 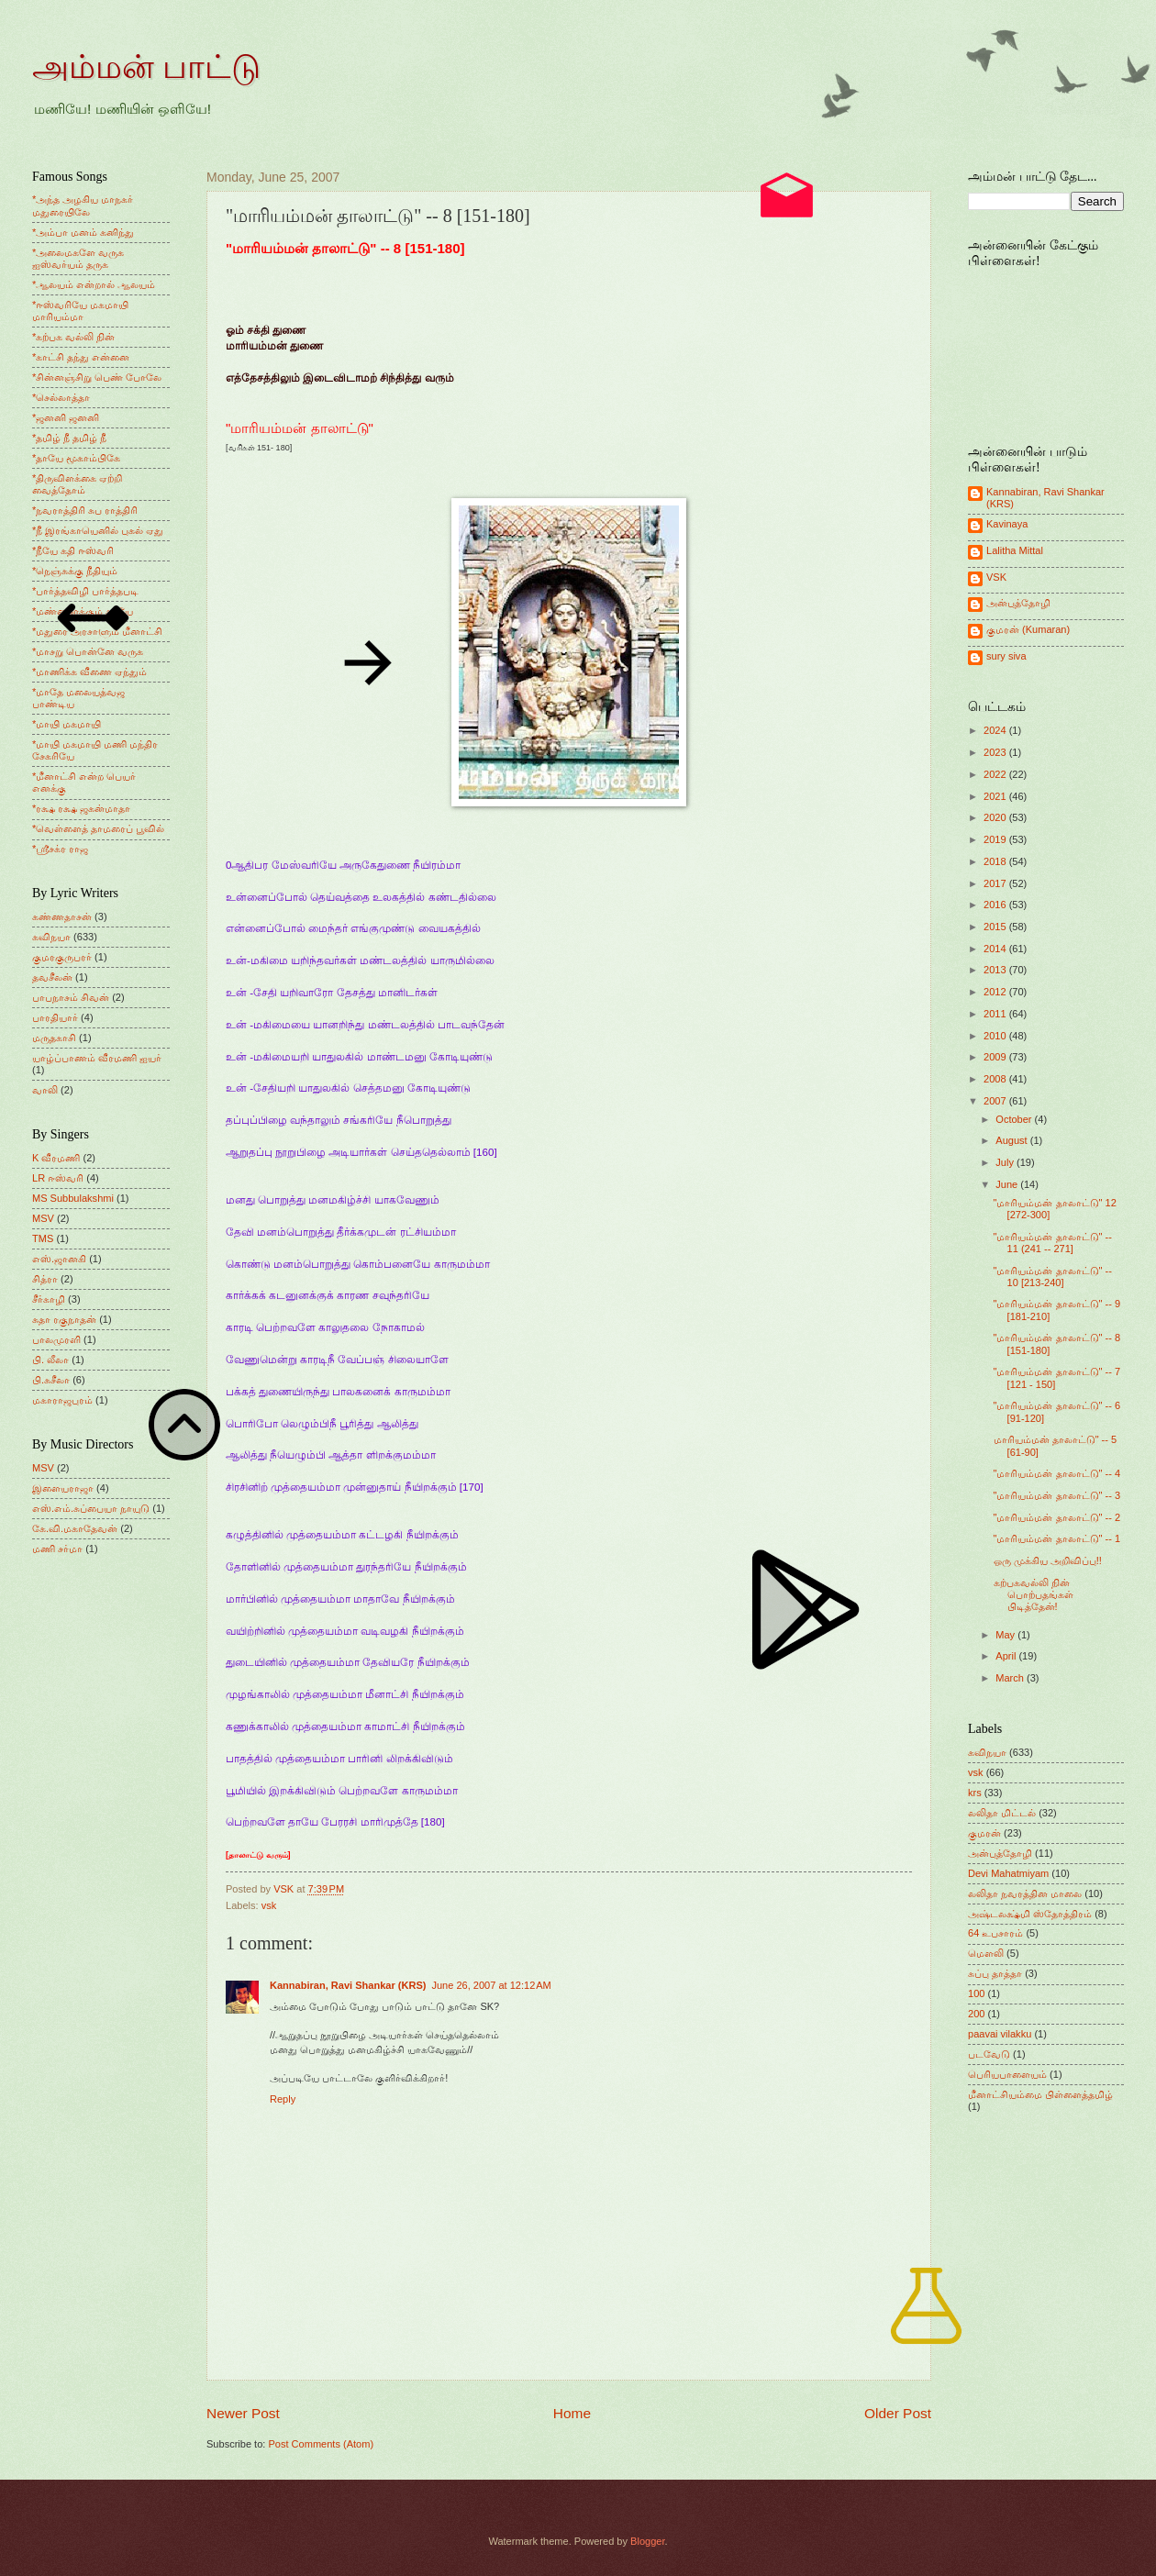 I want to click on scroll up or return to top of page, so click(x=184, y=1425).